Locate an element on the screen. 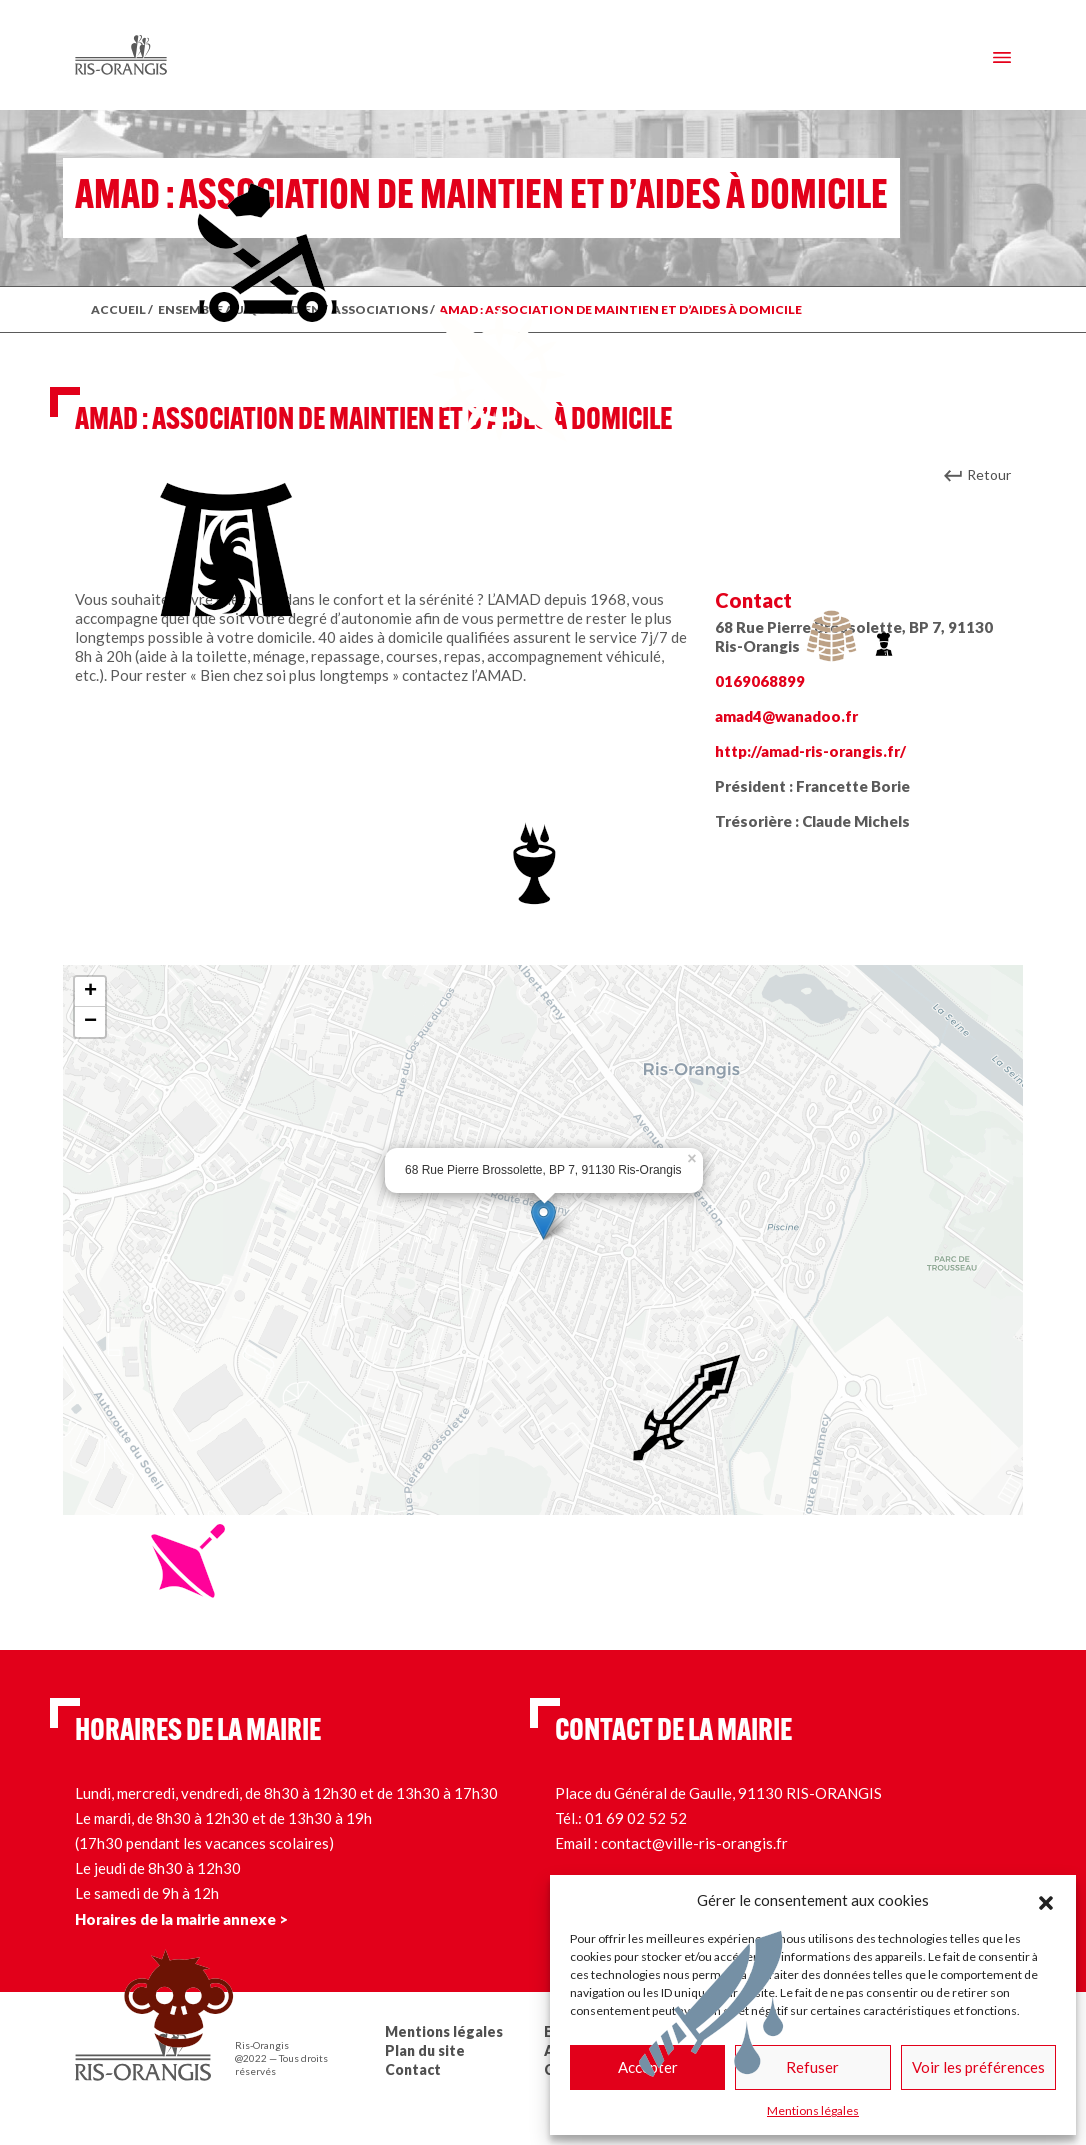  launch projectile in siege game is located at coordinates (268, 250).